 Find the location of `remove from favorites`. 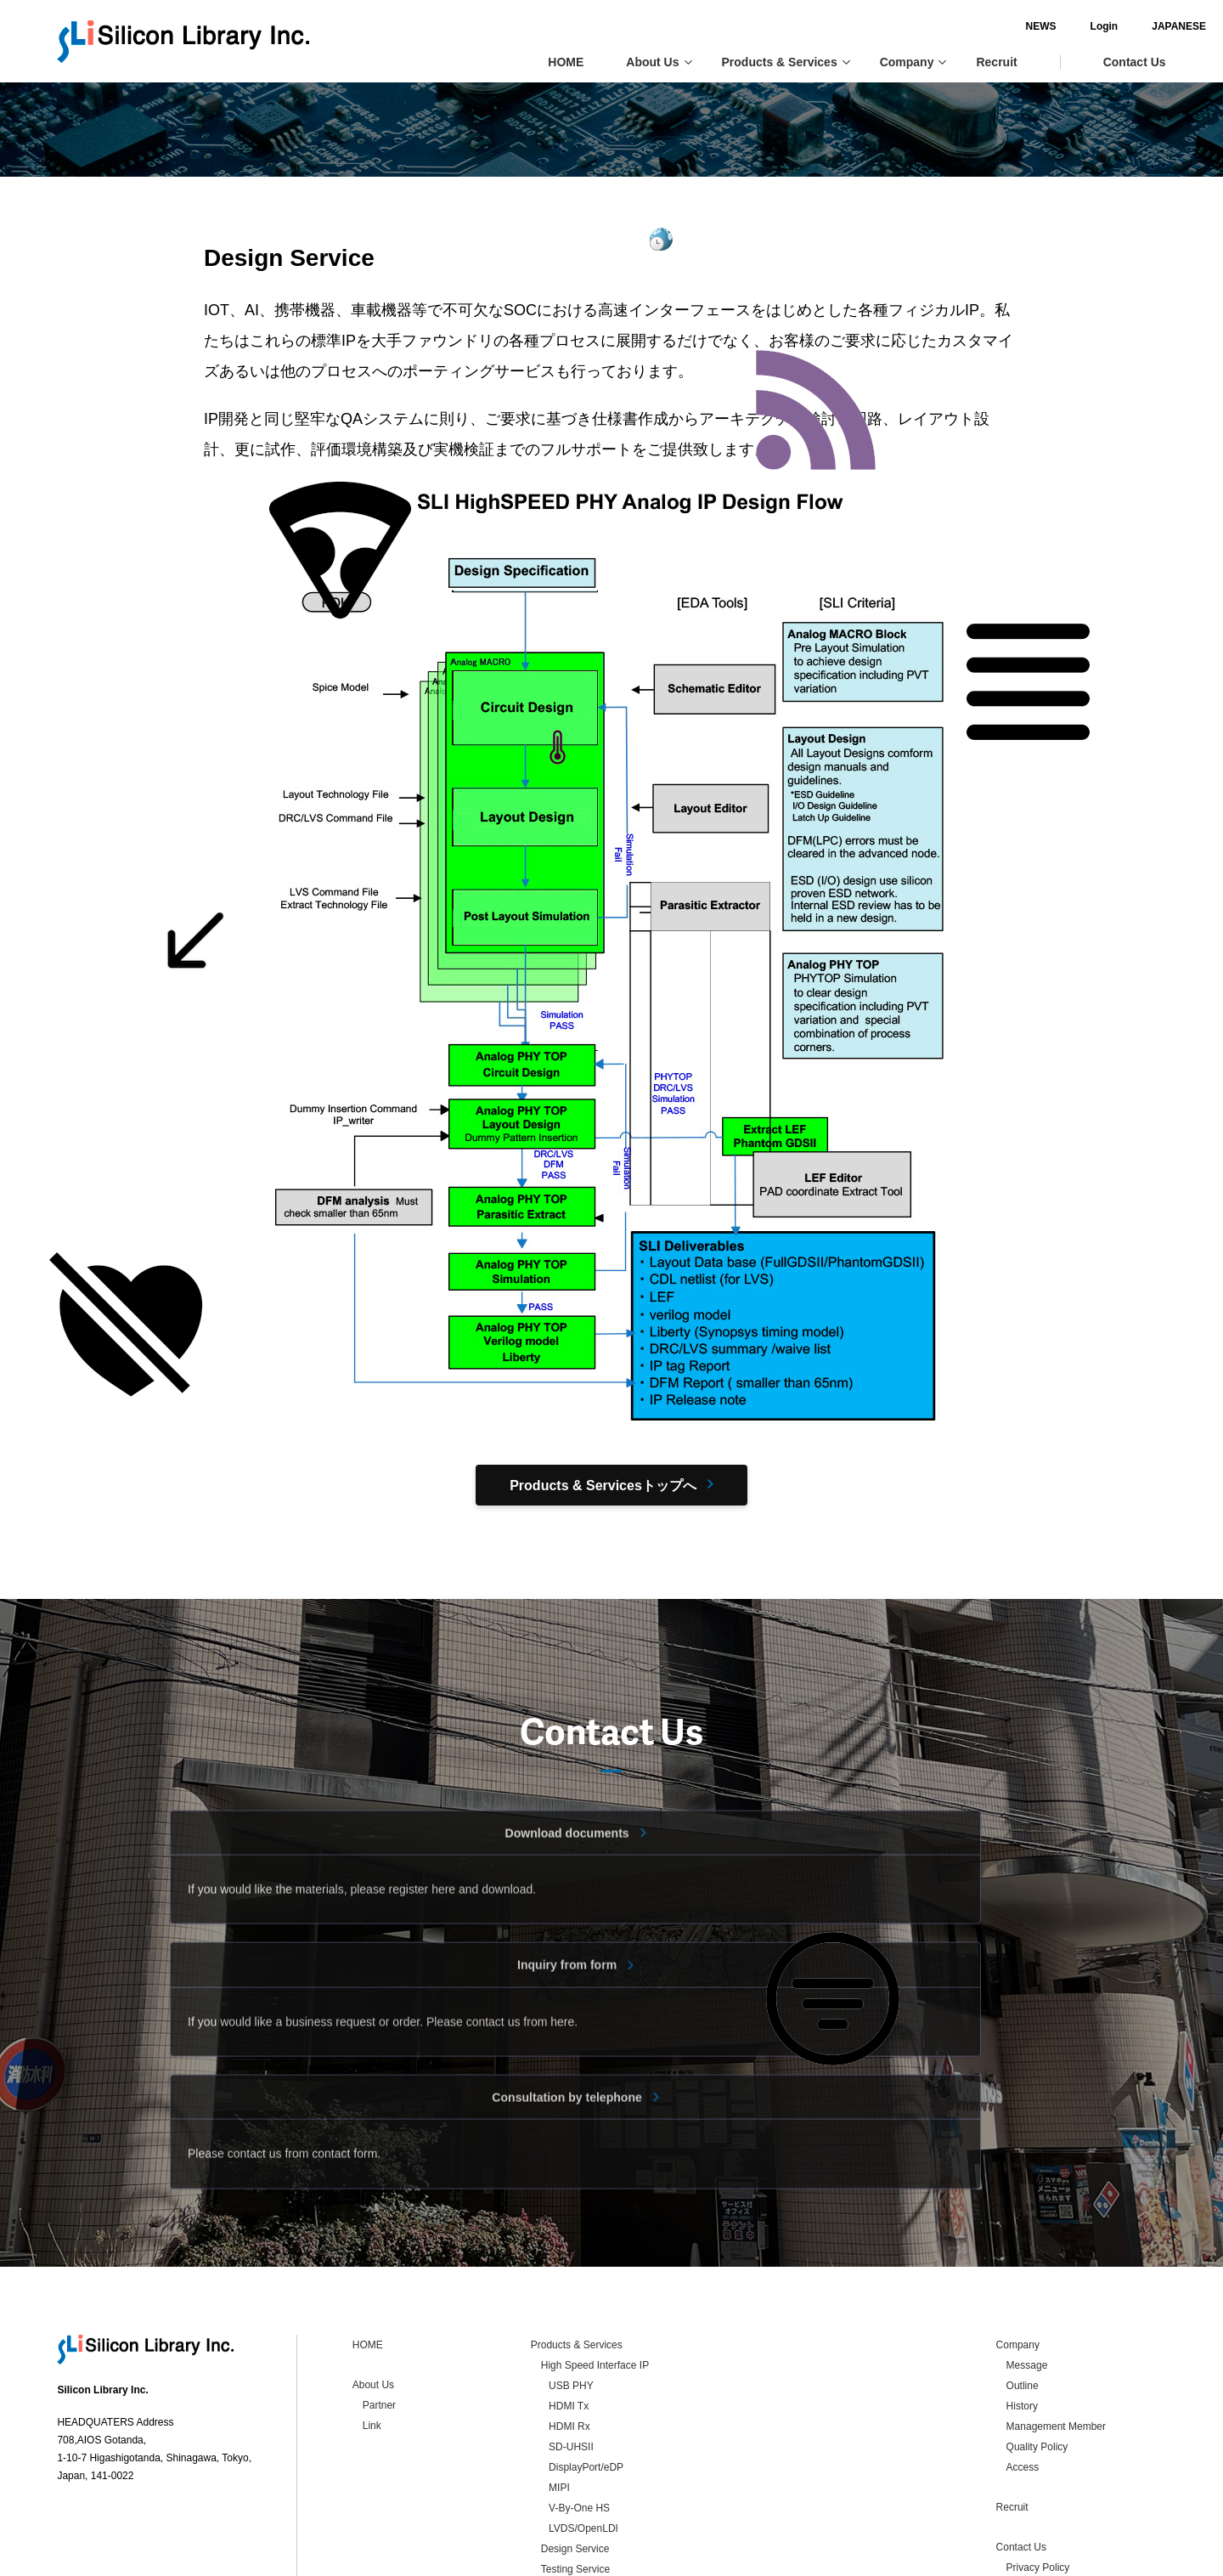

remove from favorites is located at coordinates (126, 1325).